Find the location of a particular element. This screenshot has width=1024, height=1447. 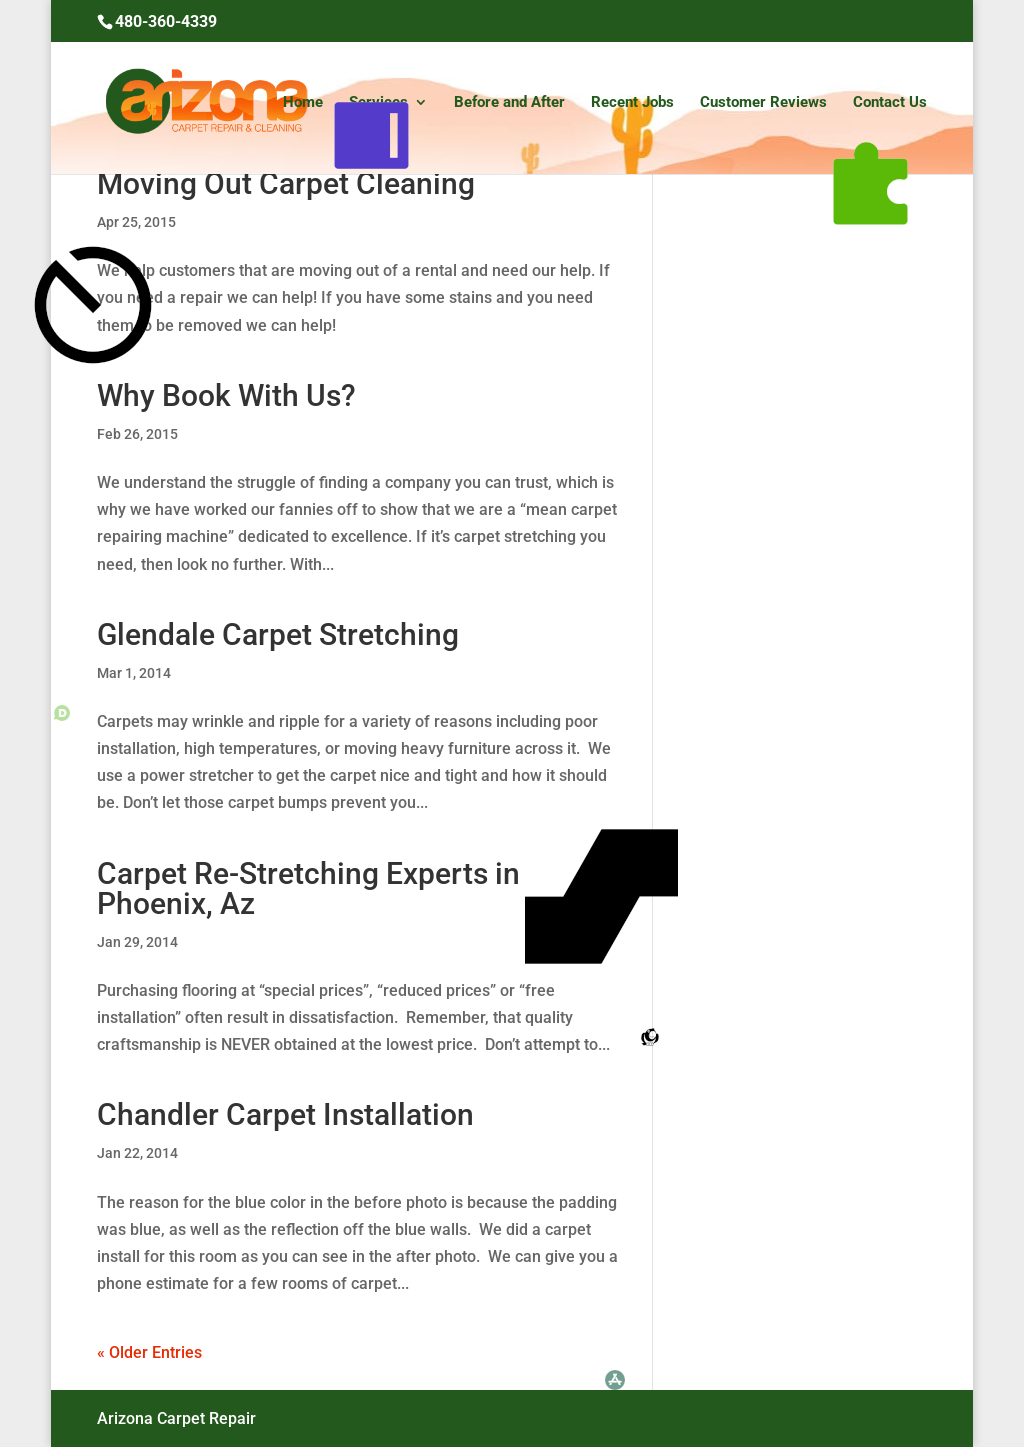

scan a QR code or barcode is located at coordinates (93, 305).